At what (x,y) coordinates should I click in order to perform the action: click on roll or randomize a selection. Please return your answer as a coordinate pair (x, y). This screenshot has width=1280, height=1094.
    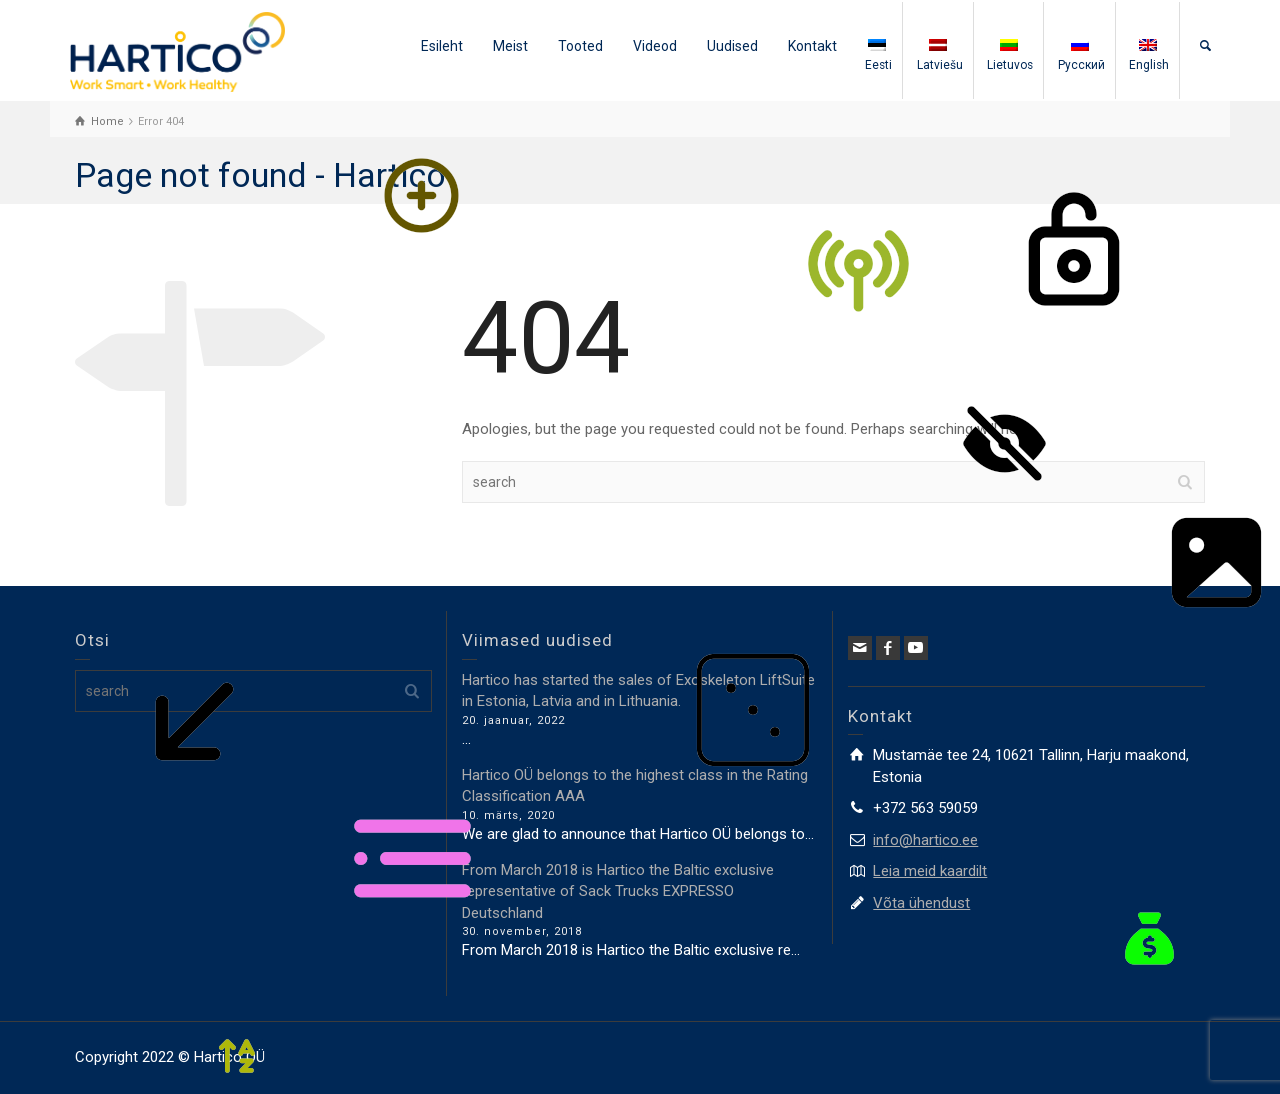
    Looking at the image, I should click on (753, 710).